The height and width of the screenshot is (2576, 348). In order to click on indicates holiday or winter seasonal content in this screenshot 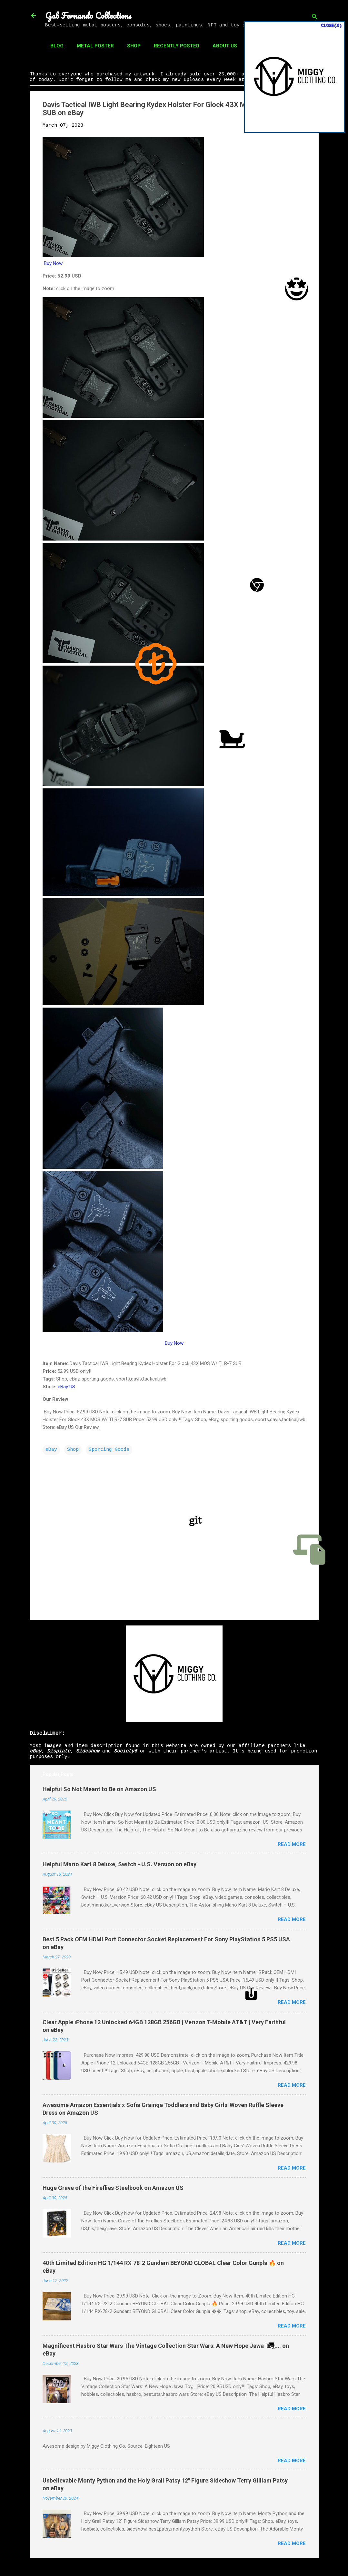, I will do `click(232, 739)`.